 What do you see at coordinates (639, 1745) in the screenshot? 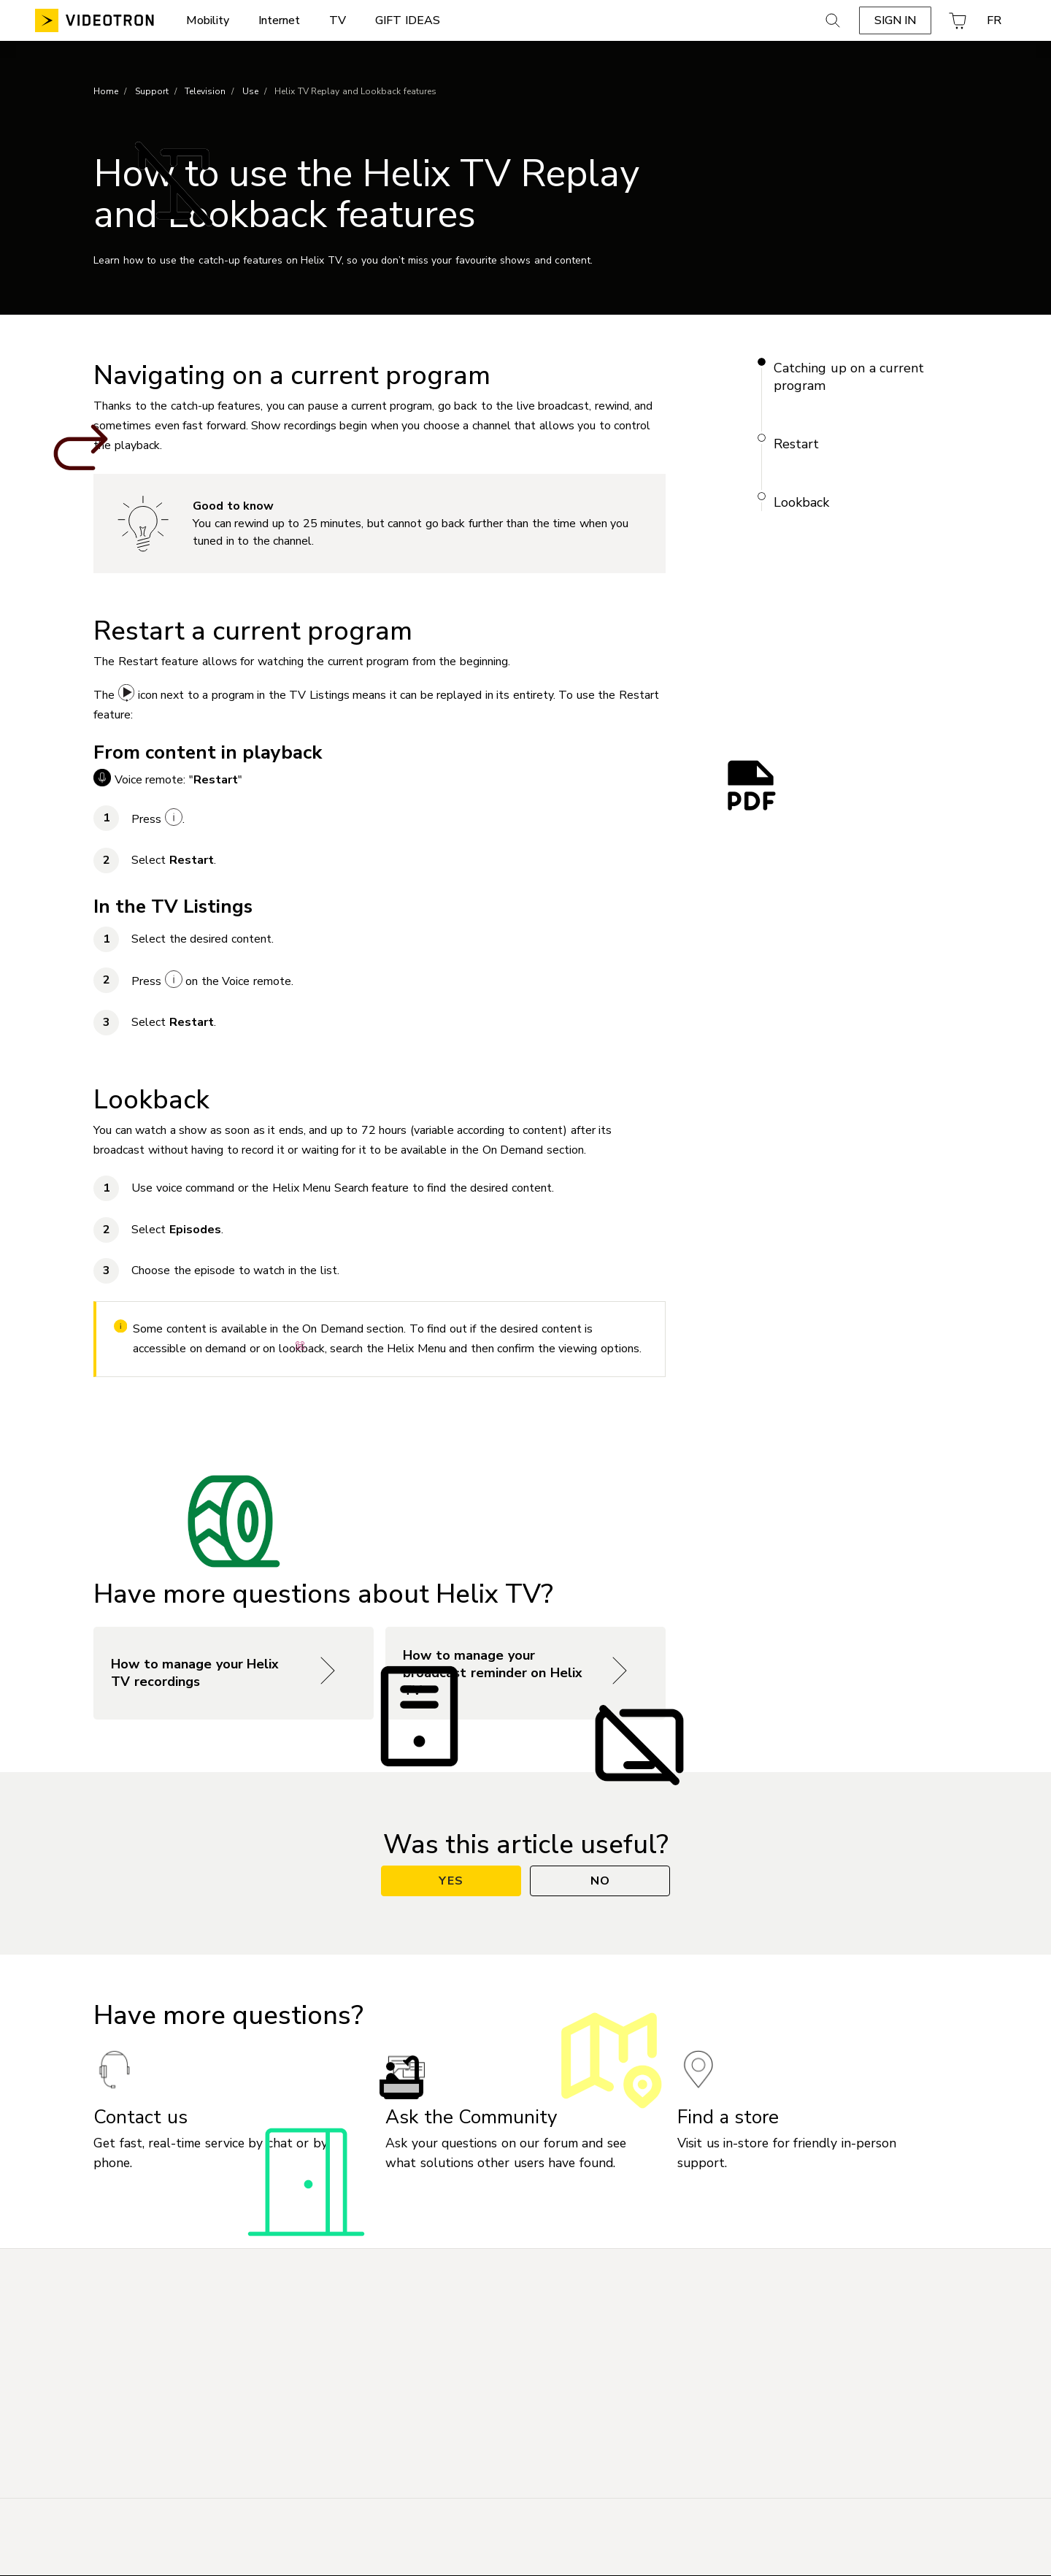
I see `iPad is disconnected or unavailable` at bounding box center [639, 1745].